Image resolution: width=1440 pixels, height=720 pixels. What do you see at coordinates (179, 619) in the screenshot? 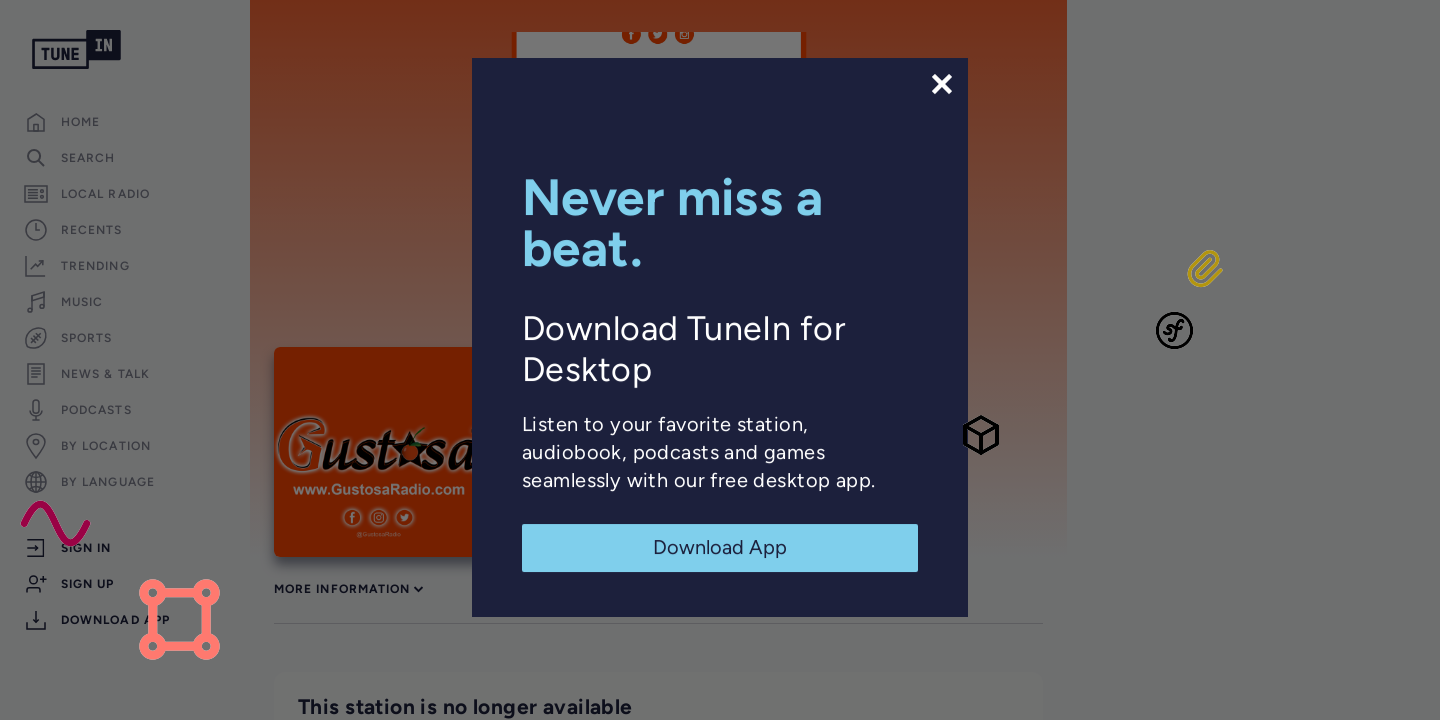
I see `view ring network topology` at bounding box center [179, 619].